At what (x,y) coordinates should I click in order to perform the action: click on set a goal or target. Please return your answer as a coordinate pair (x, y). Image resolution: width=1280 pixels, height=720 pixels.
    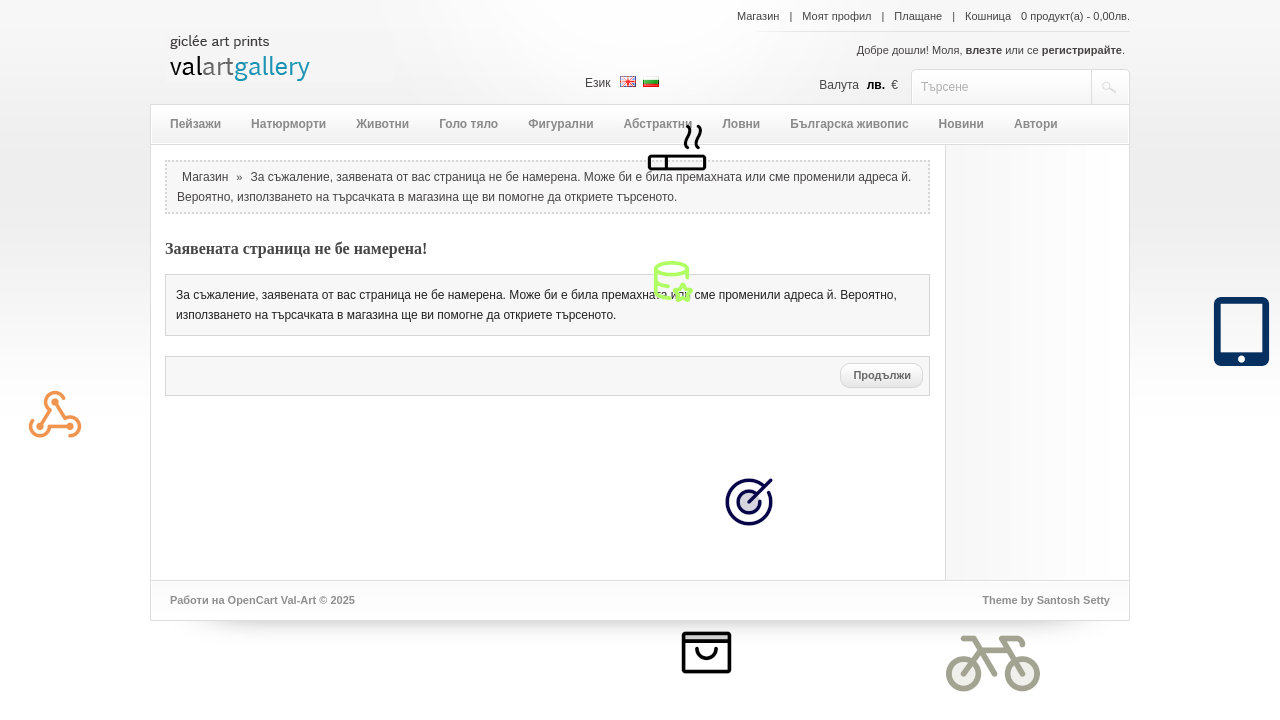
    Looking at the image, I should click on (749, 502).